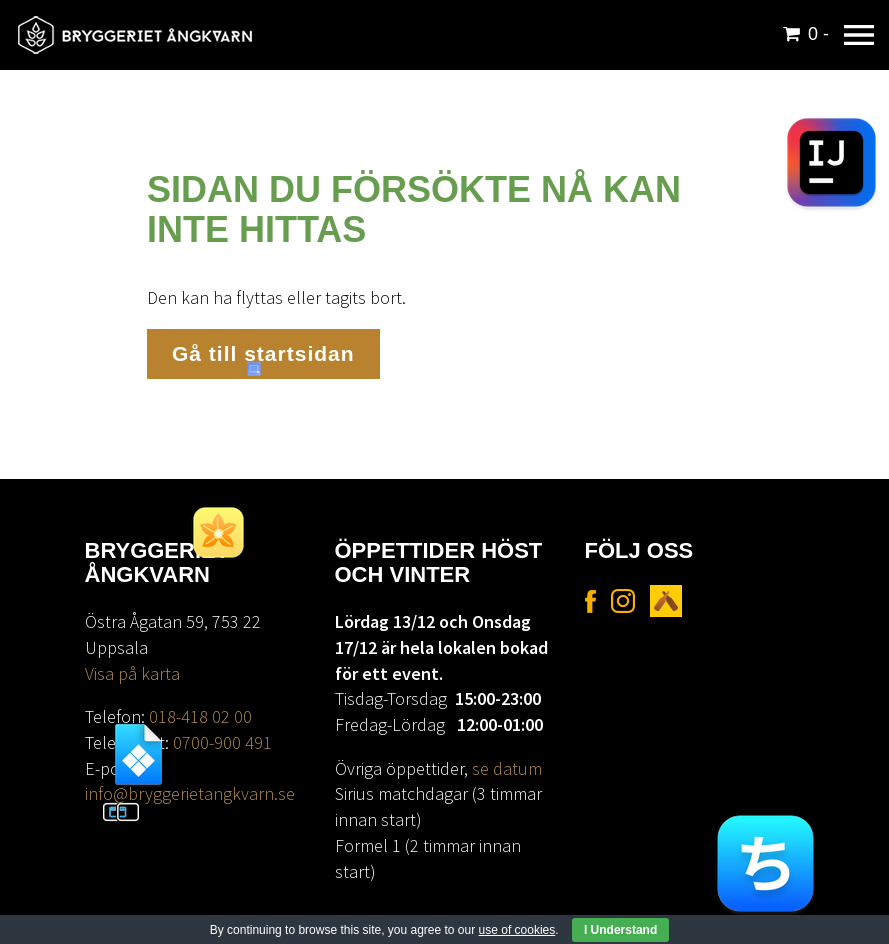 This screenshot has width=889, height=944. Describe the element at coordinates (138, 755) in the screenshot. I see `windows control panel file running through wine compatibility layer` at that location.